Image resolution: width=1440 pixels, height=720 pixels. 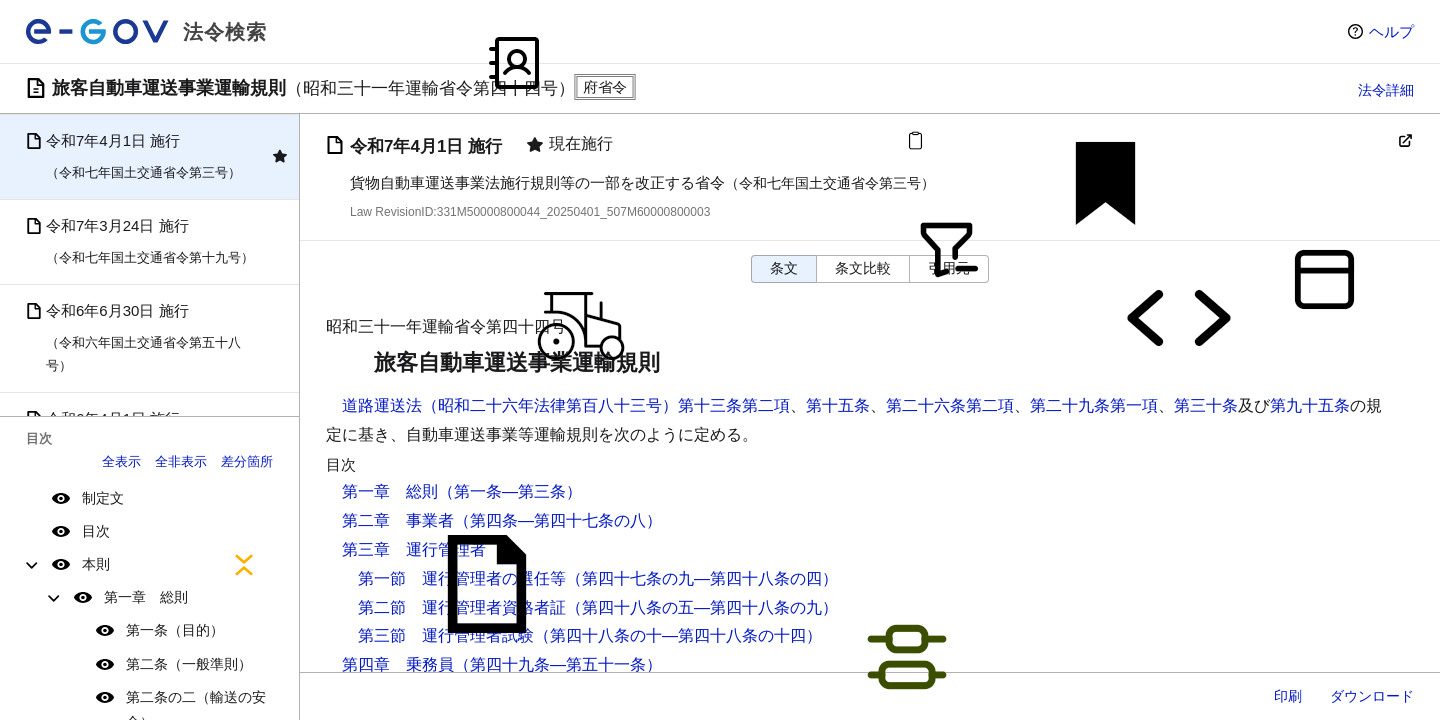 What do you see at coordinates (1179, 318) in the screenshot?
I see `view or edit source code` at bounding box center [1179, 318].